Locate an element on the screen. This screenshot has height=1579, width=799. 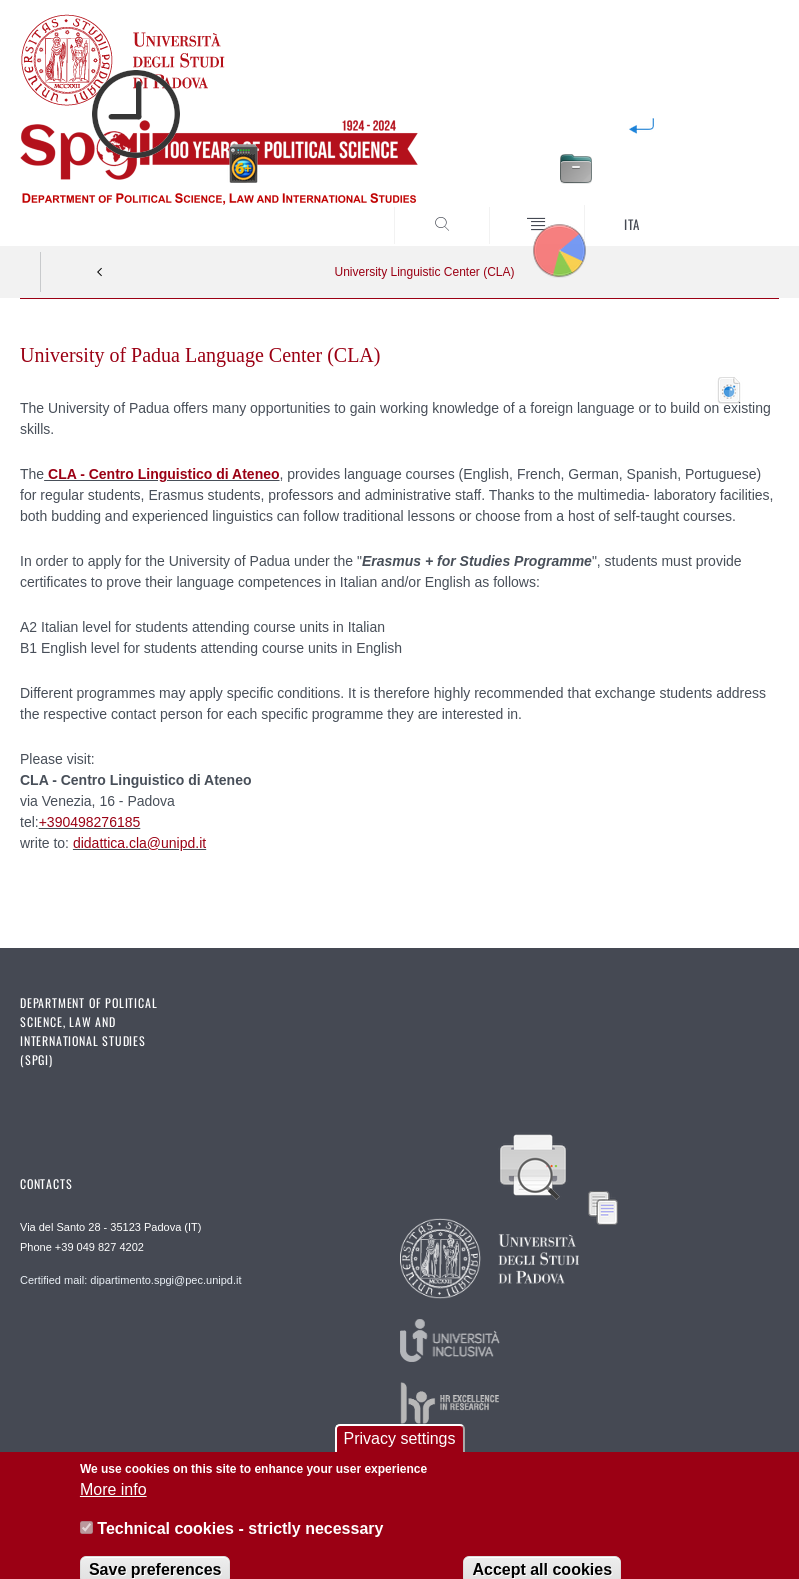
preview document before printing is located at coordinates (533, 1165).